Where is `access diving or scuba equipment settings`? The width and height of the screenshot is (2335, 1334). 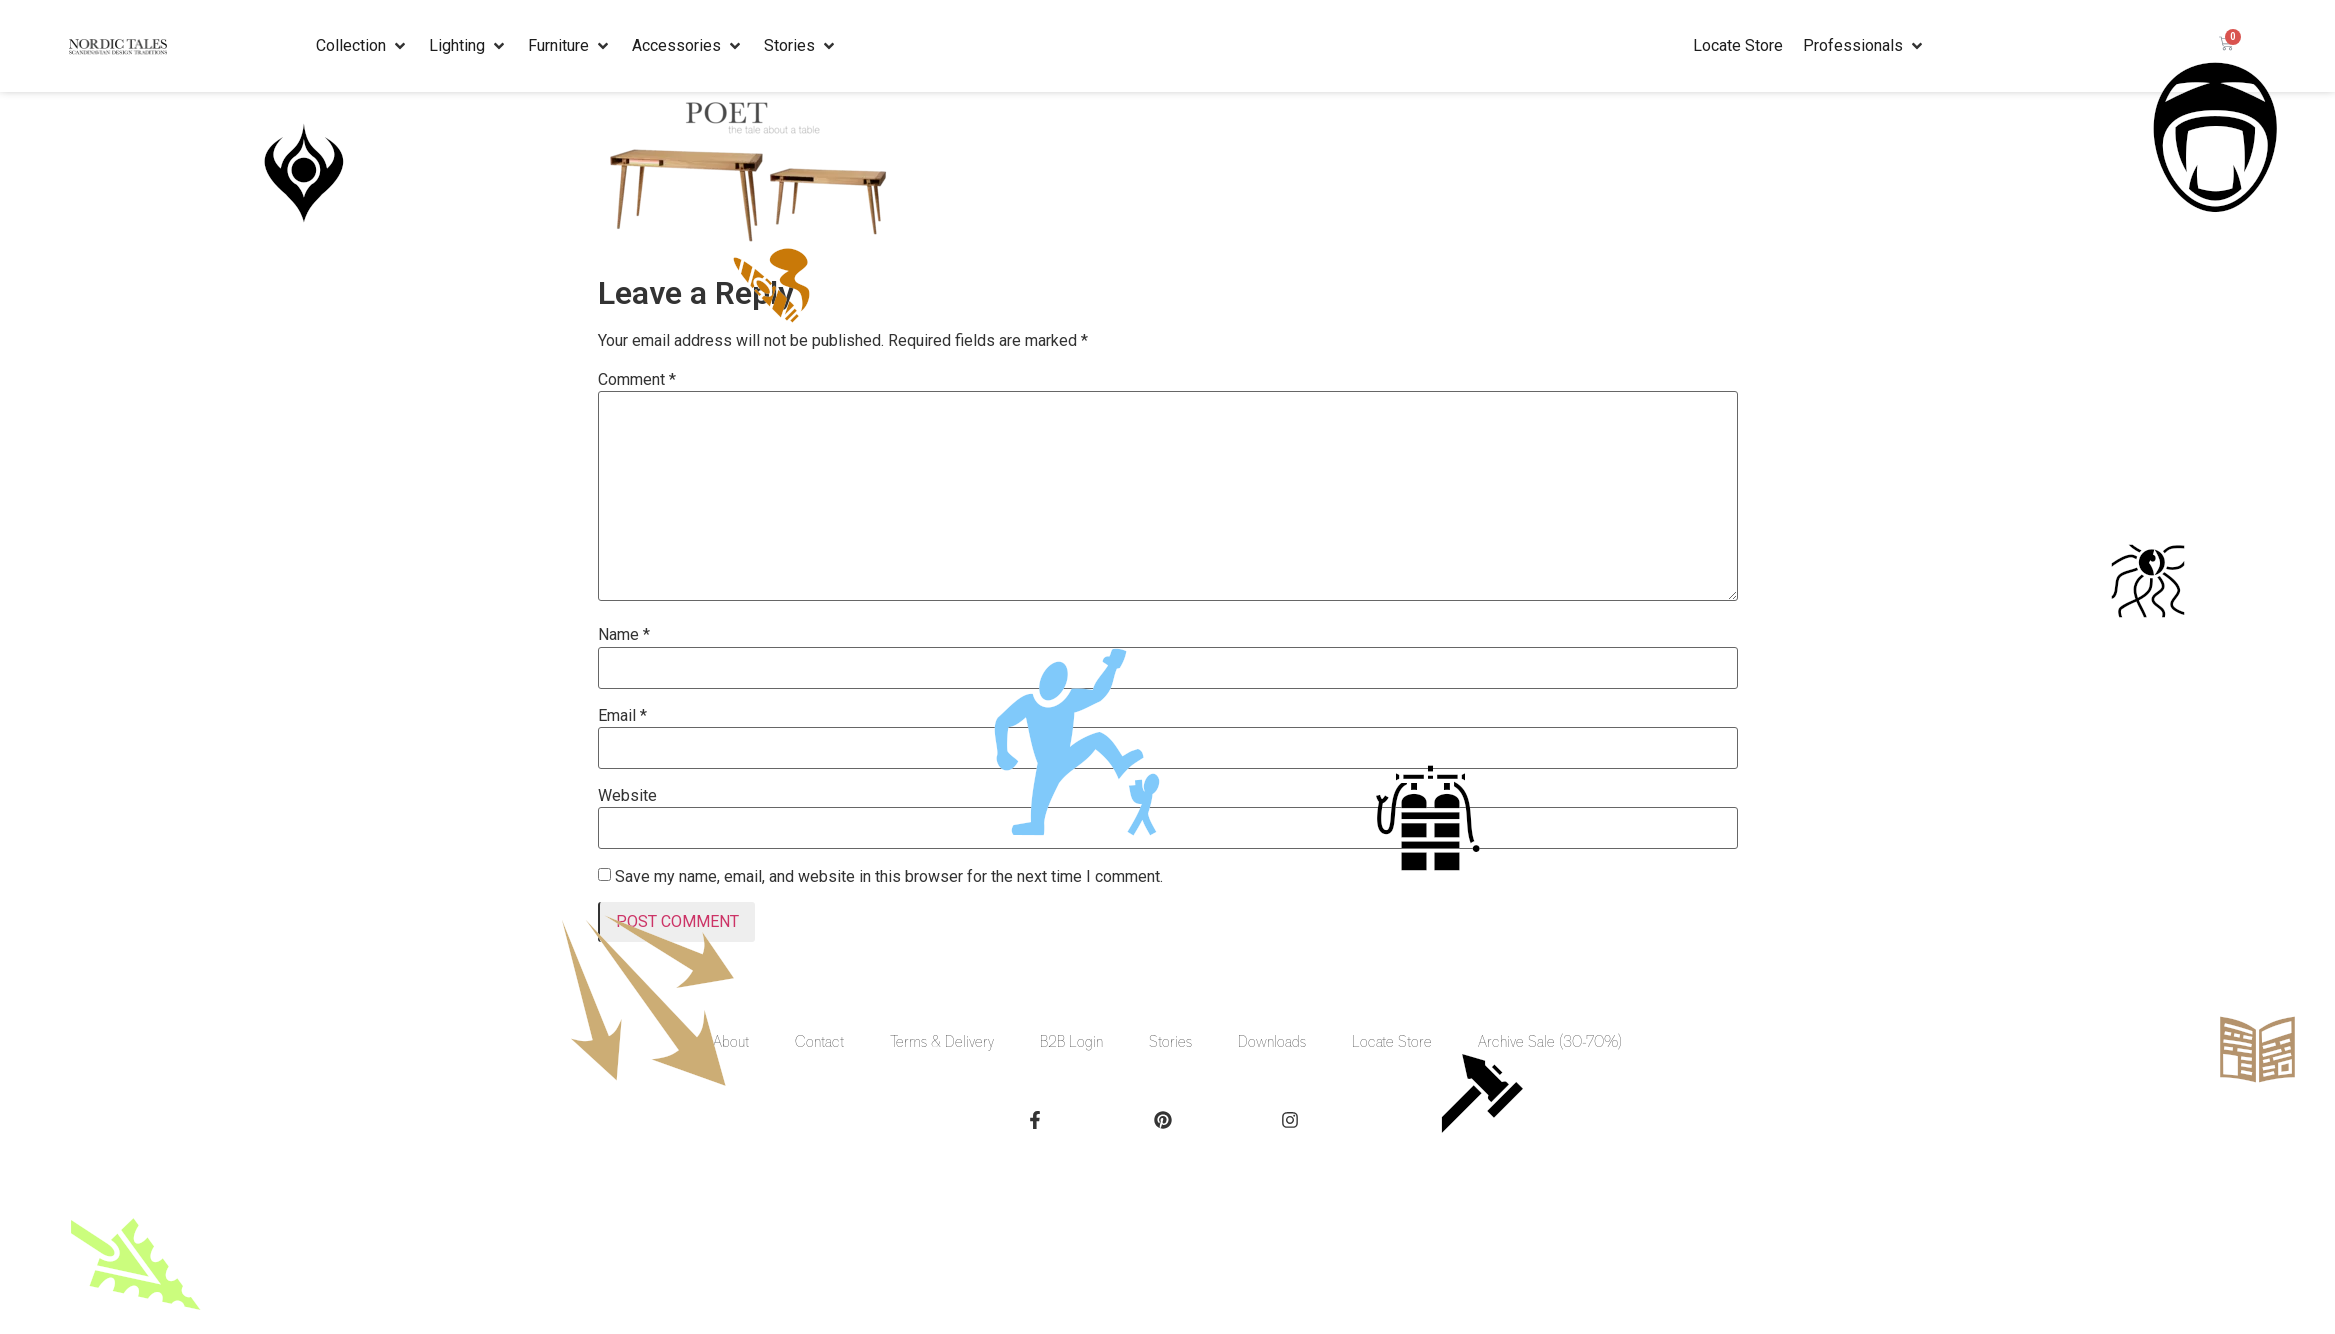 access diving or scuba equipment settings is located at coordinates (1430, 817).